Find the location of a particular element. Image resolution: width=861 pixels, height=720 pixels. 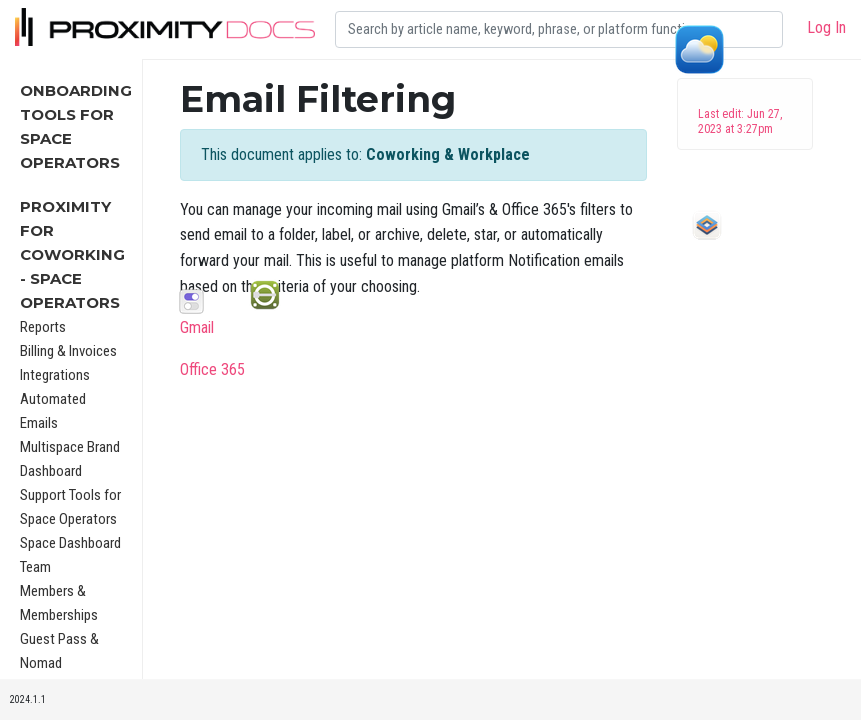

open LibreCAD application is located at coordinates (265, 295).